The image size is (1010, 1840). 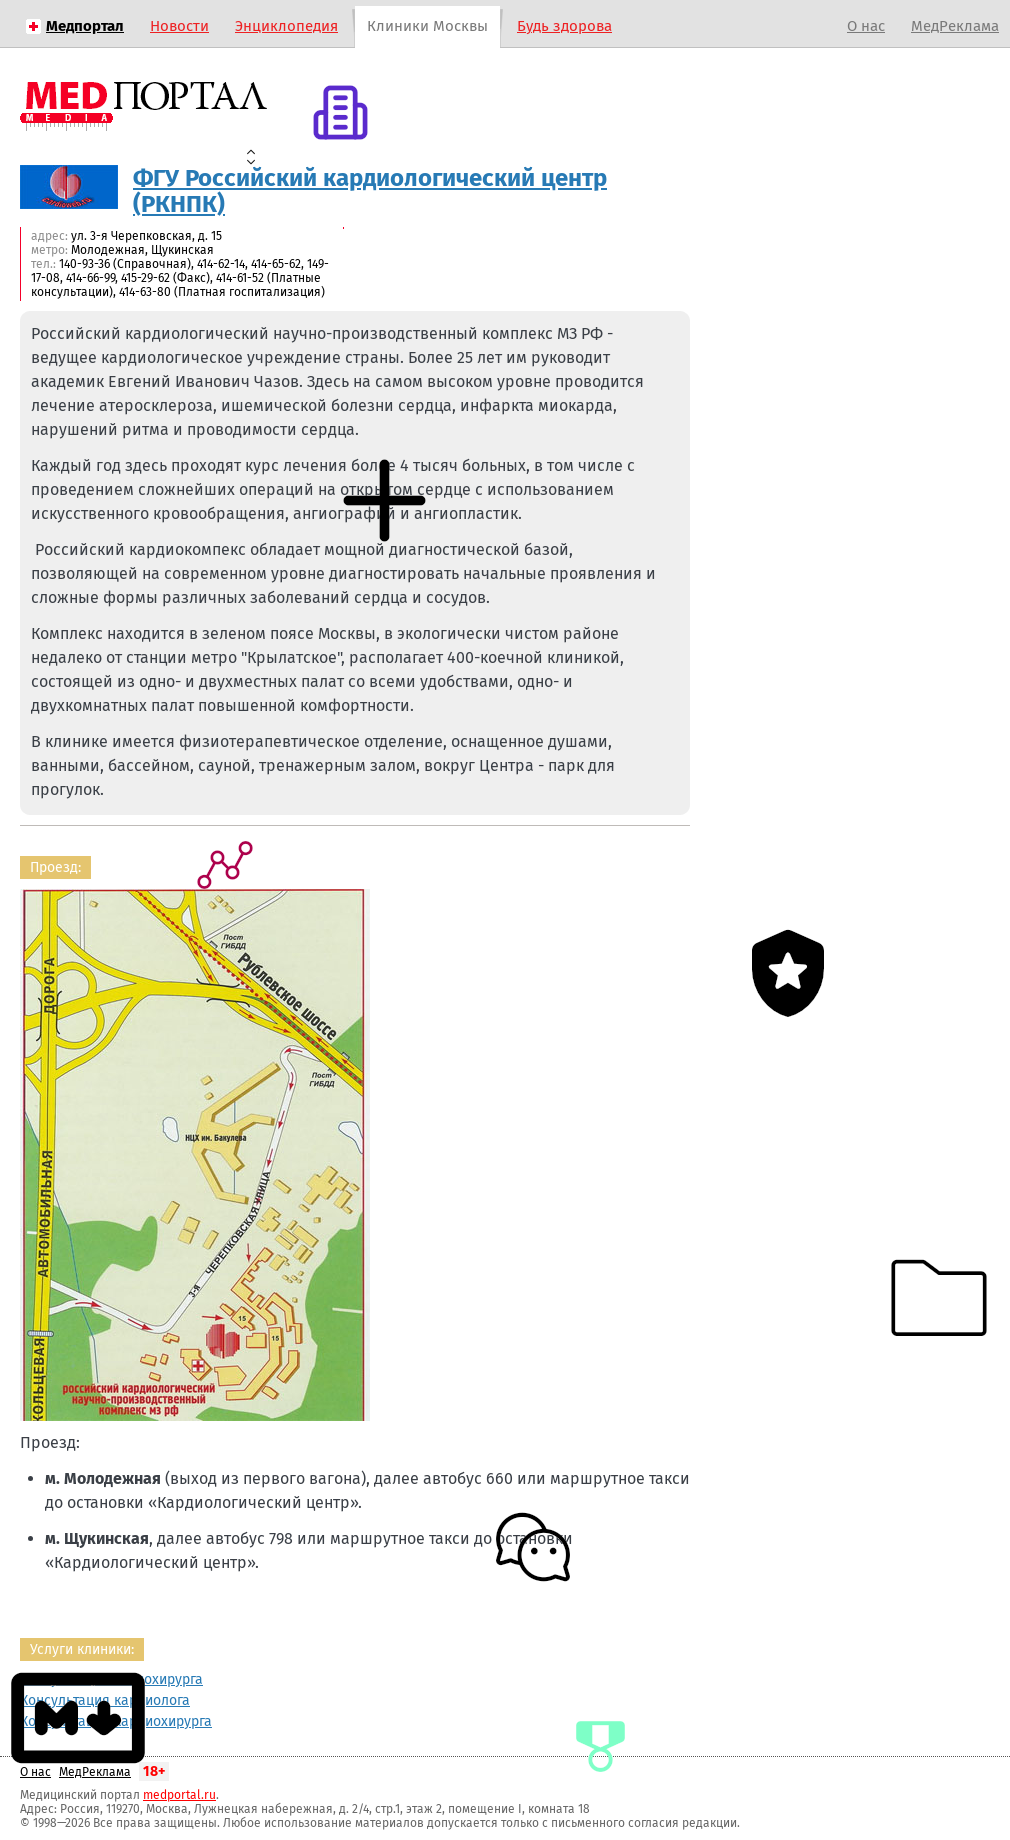 What do you see at coordinates (788, 973) in the screenshot?
I see `access local police or emergency services` at bounding box center [788, 973].